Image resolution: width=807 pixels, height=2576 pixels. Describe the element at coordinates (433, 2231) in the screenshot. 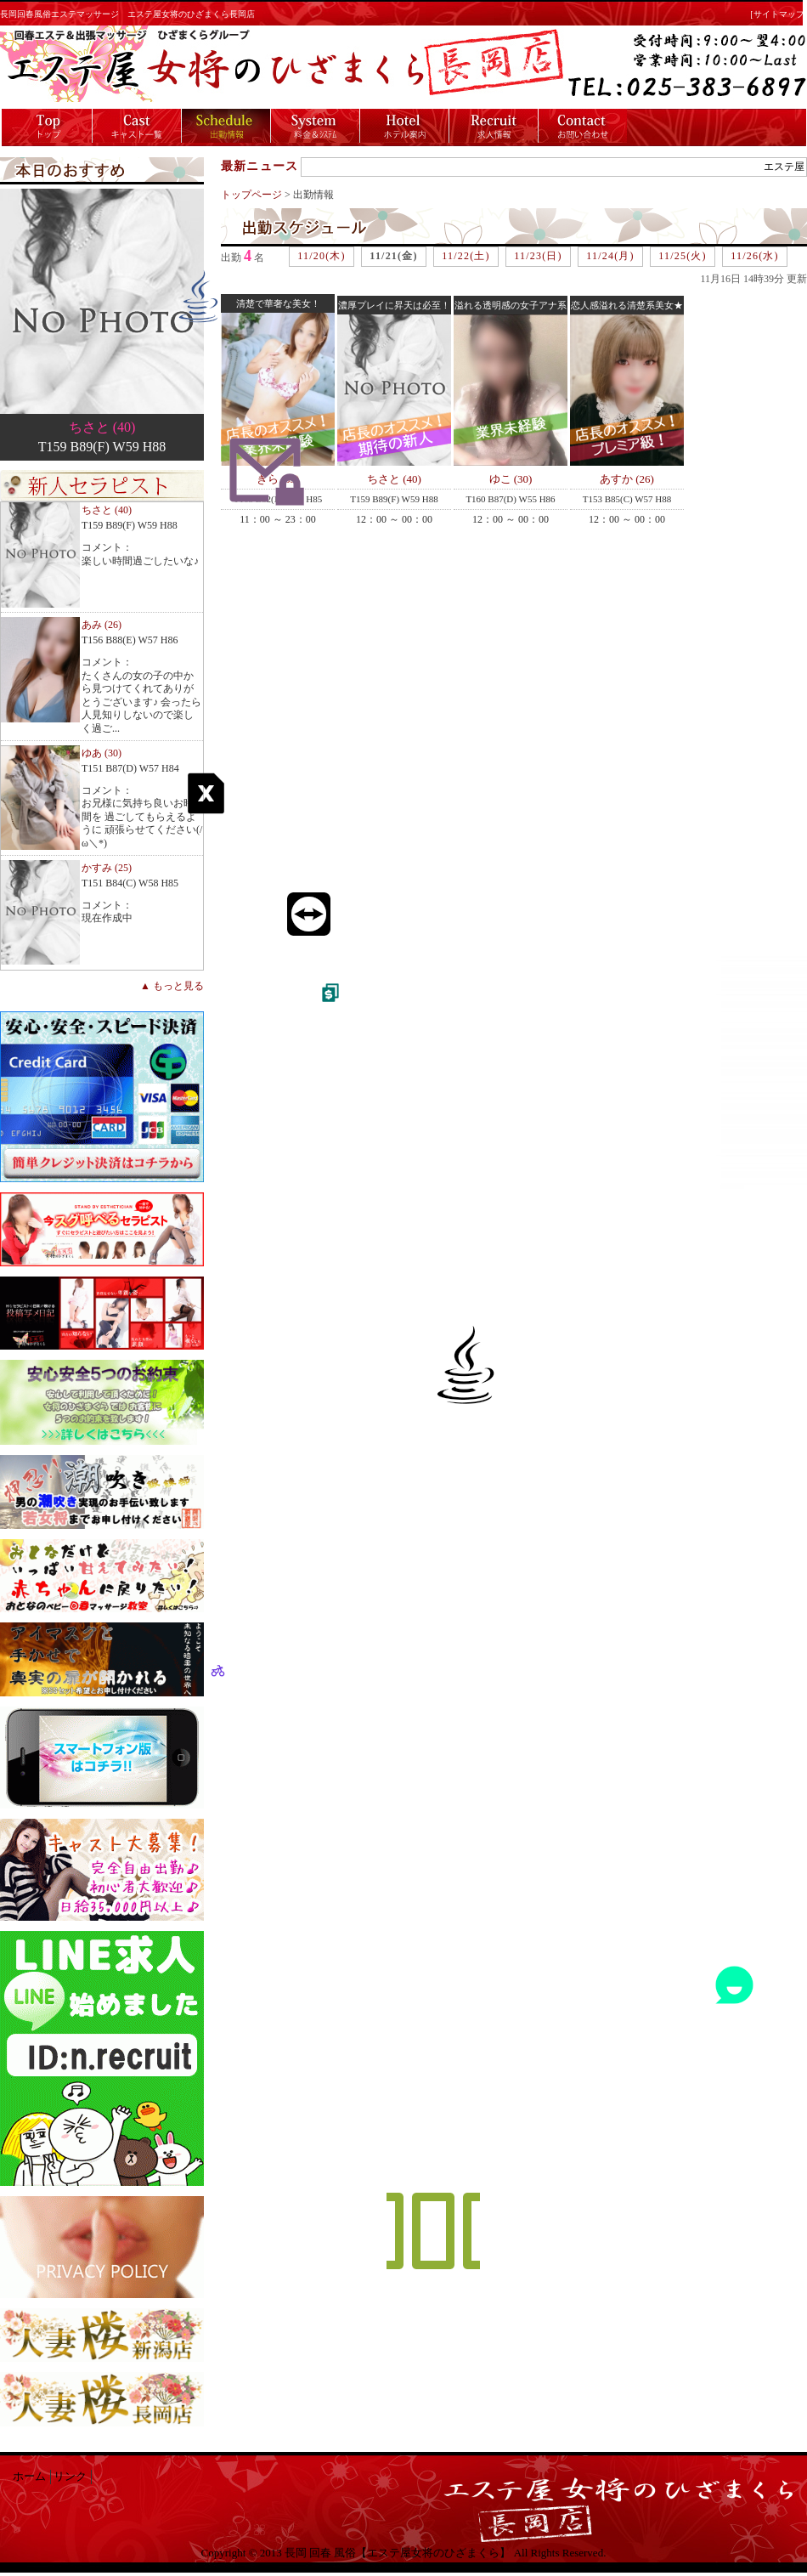

I see `switch to carousel view mode` at that location.